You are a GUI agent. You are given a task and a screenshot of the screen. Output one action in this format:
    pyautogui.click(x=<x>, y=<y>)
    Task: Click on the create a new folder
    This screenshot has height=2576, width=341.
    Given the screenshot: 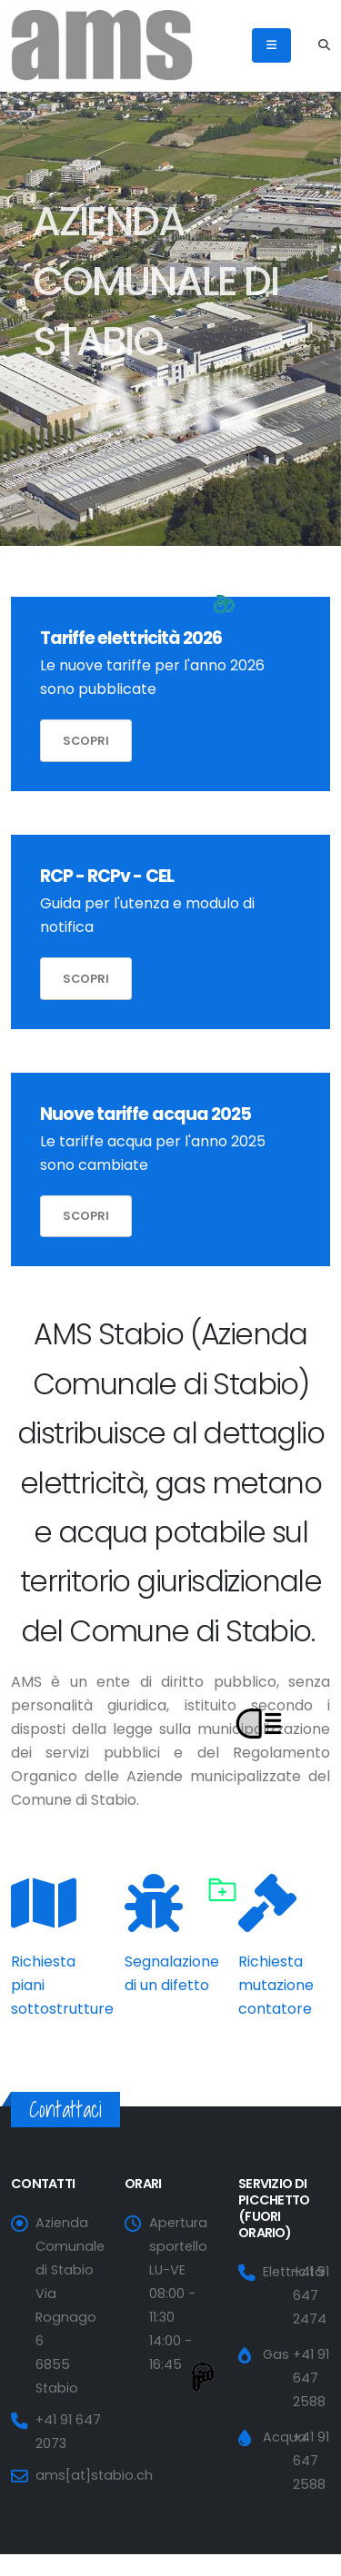 What is the action you would take?
    pyautogui.click(x=222, y=1889)
    